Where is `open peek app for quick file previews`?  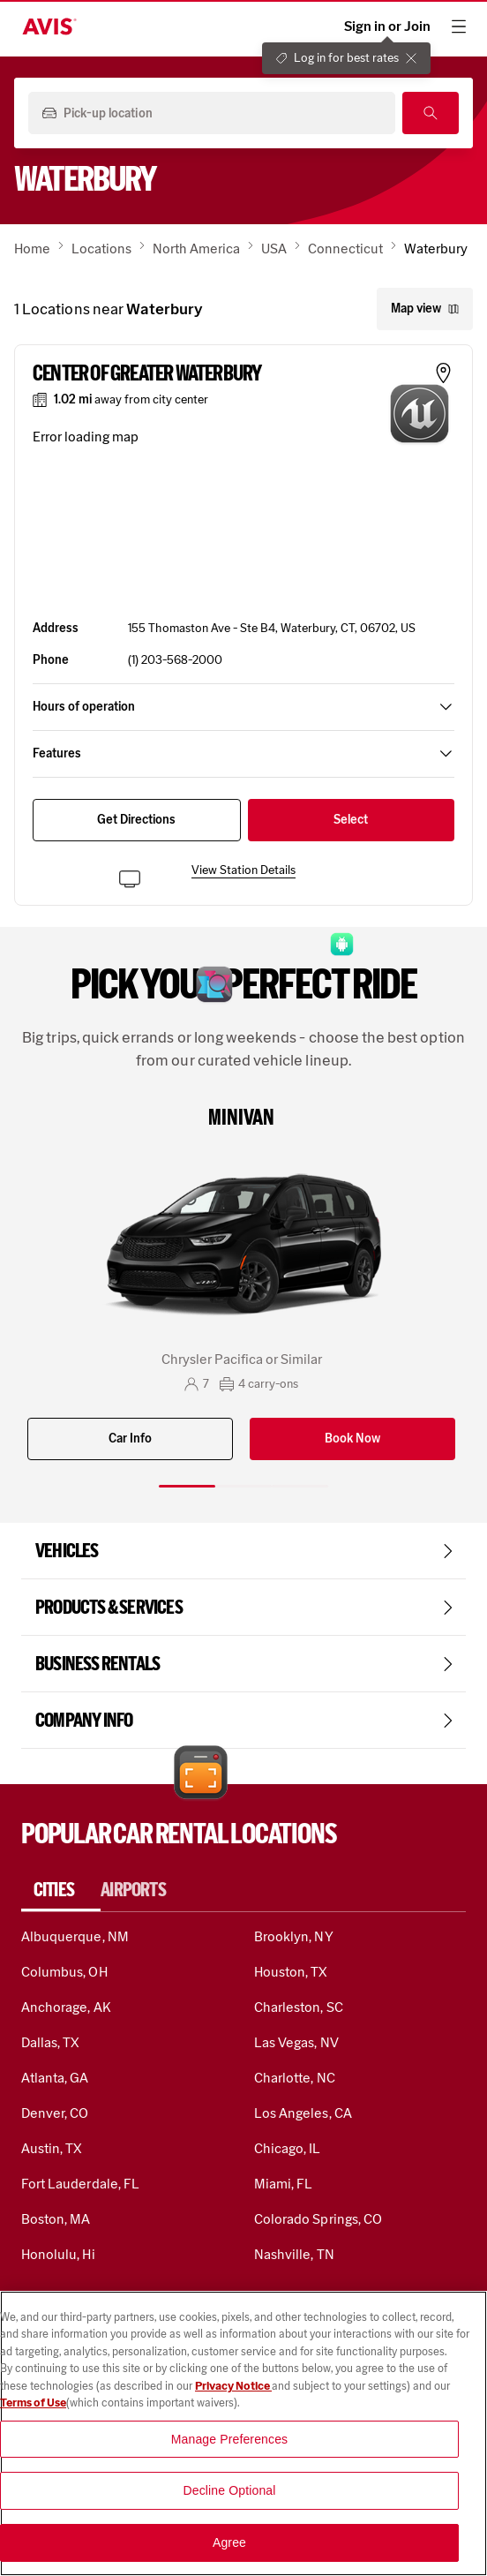
open peek app for quick file previews is located at coordinates (200, 1772).